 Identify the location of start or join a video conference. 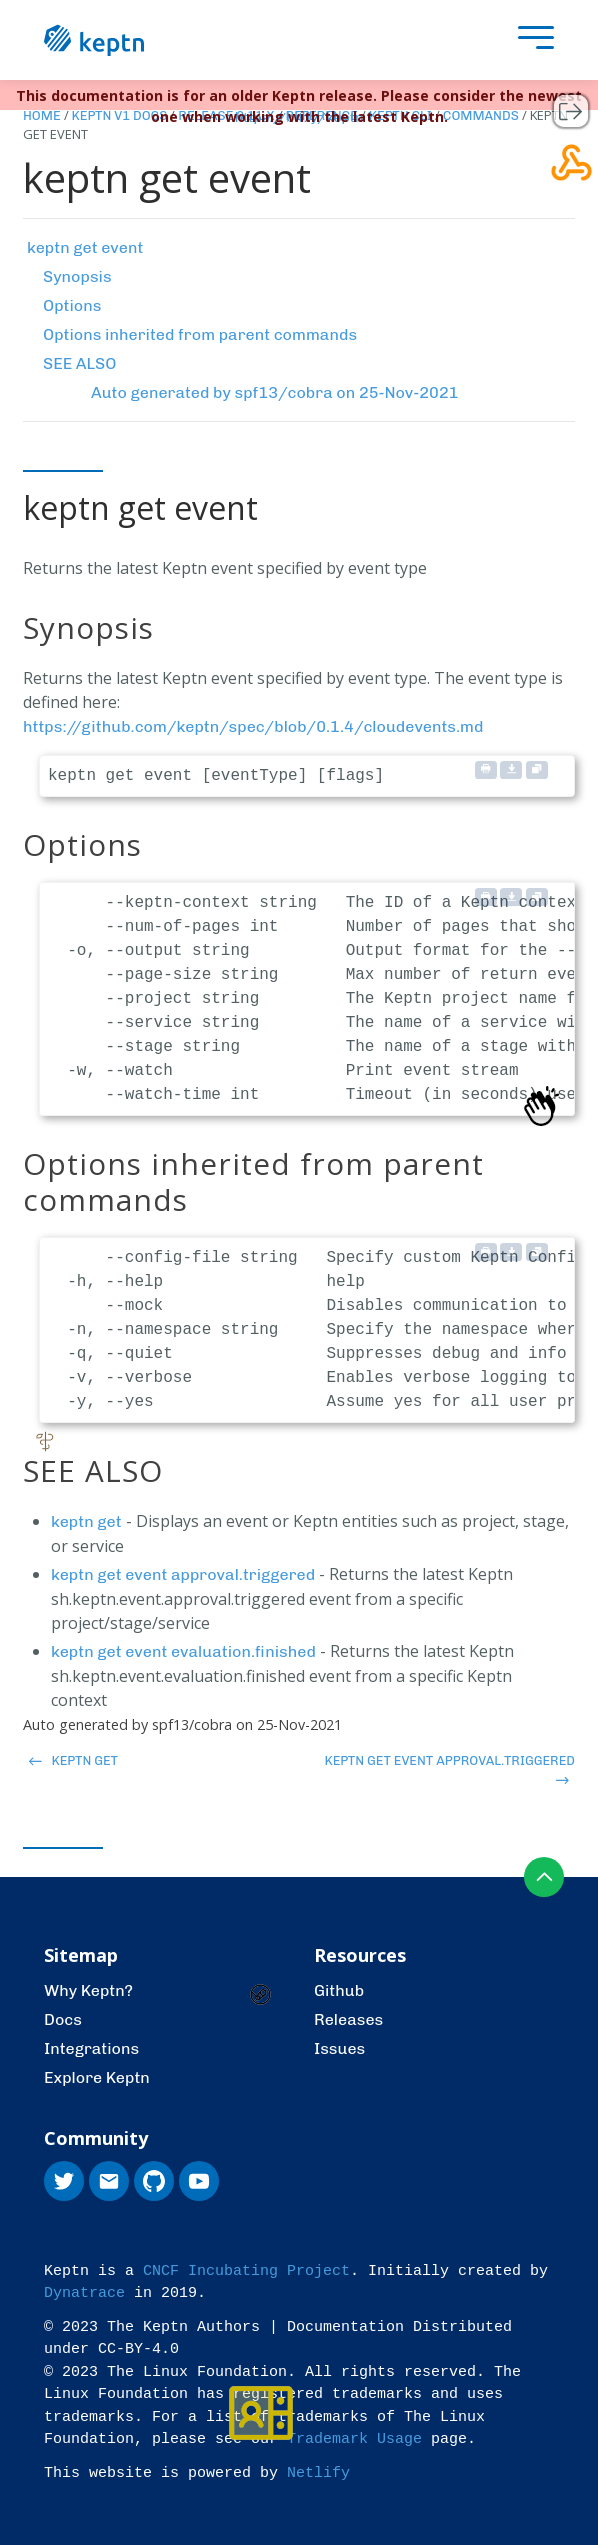
(261, 2413).